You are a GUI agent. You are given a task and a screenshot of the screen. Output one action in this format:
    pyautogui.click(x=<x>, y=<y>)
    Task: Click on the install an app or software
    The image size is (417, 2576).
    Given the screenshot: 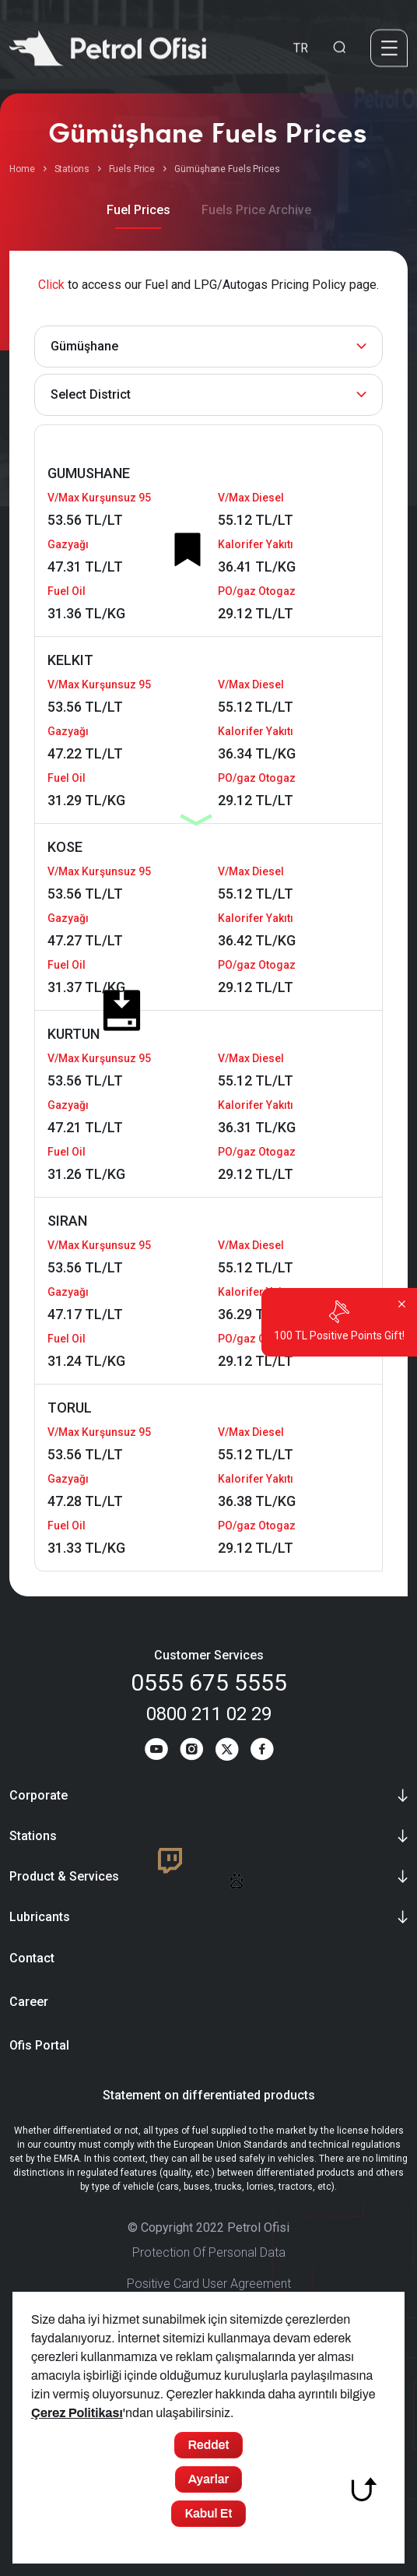 What is the action you would take?
    pyautogui.click(x=121, y=1010)
    